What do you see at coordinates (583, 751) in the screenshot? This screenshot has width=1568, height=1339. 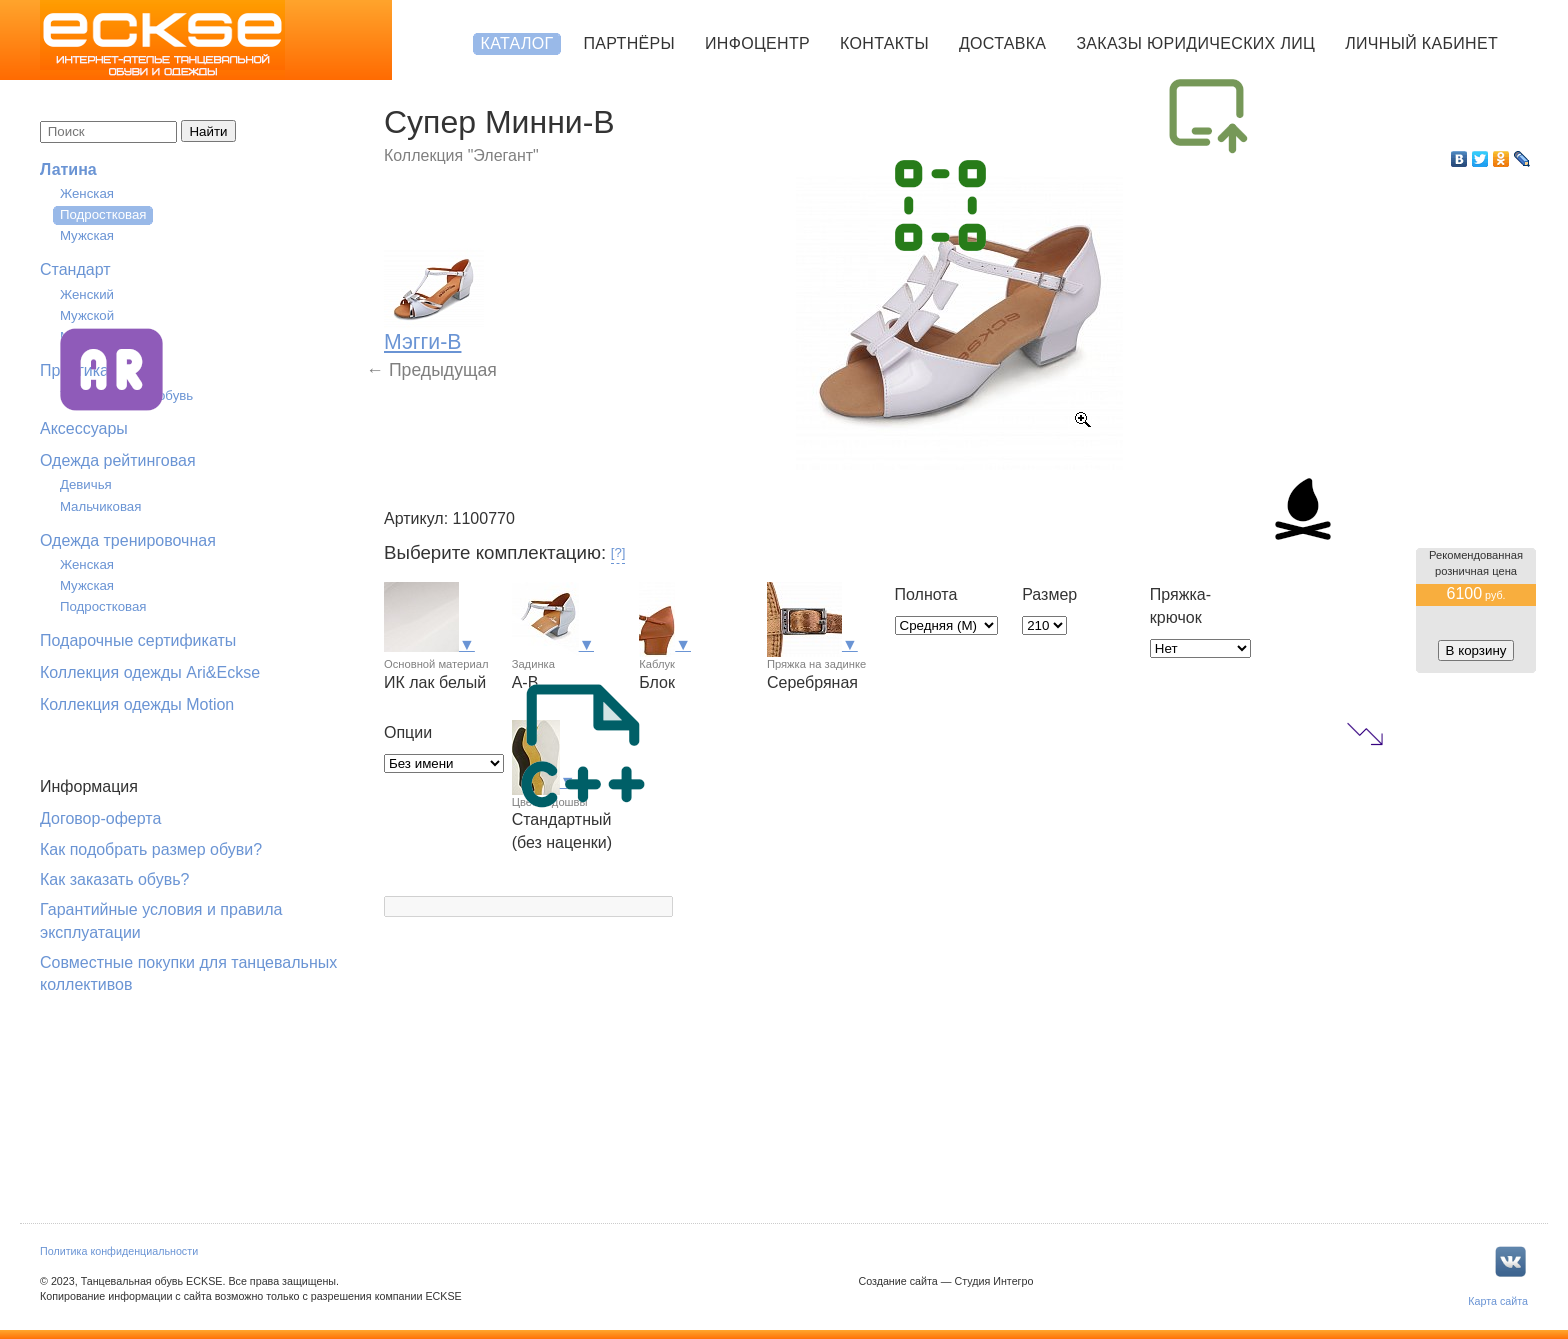 I see `a C++ source code file` at bounding box center [583, 751].